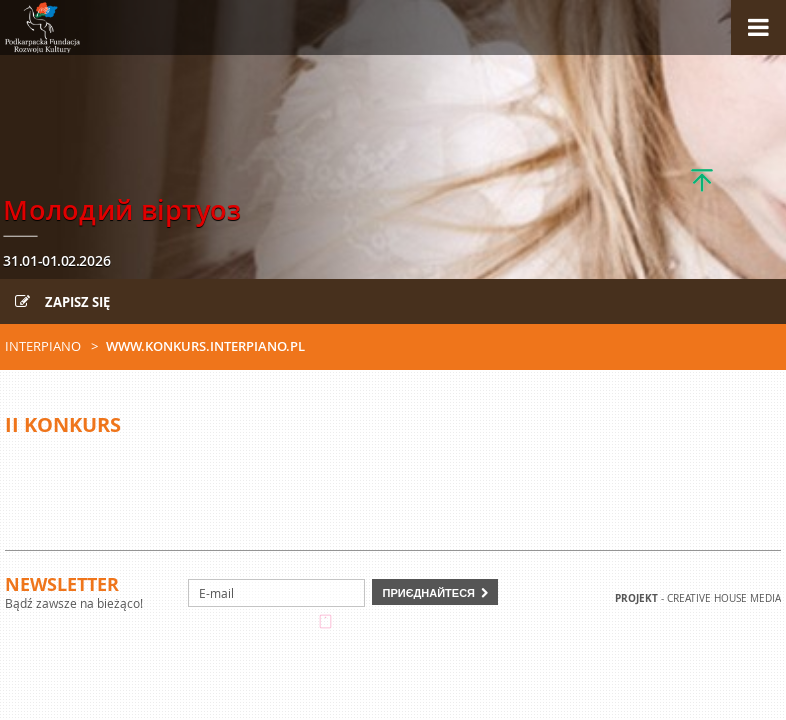  Describe the element at coordinates (325, 621) in the screenshot. I see `tablet device with front-facing camera` at that location.